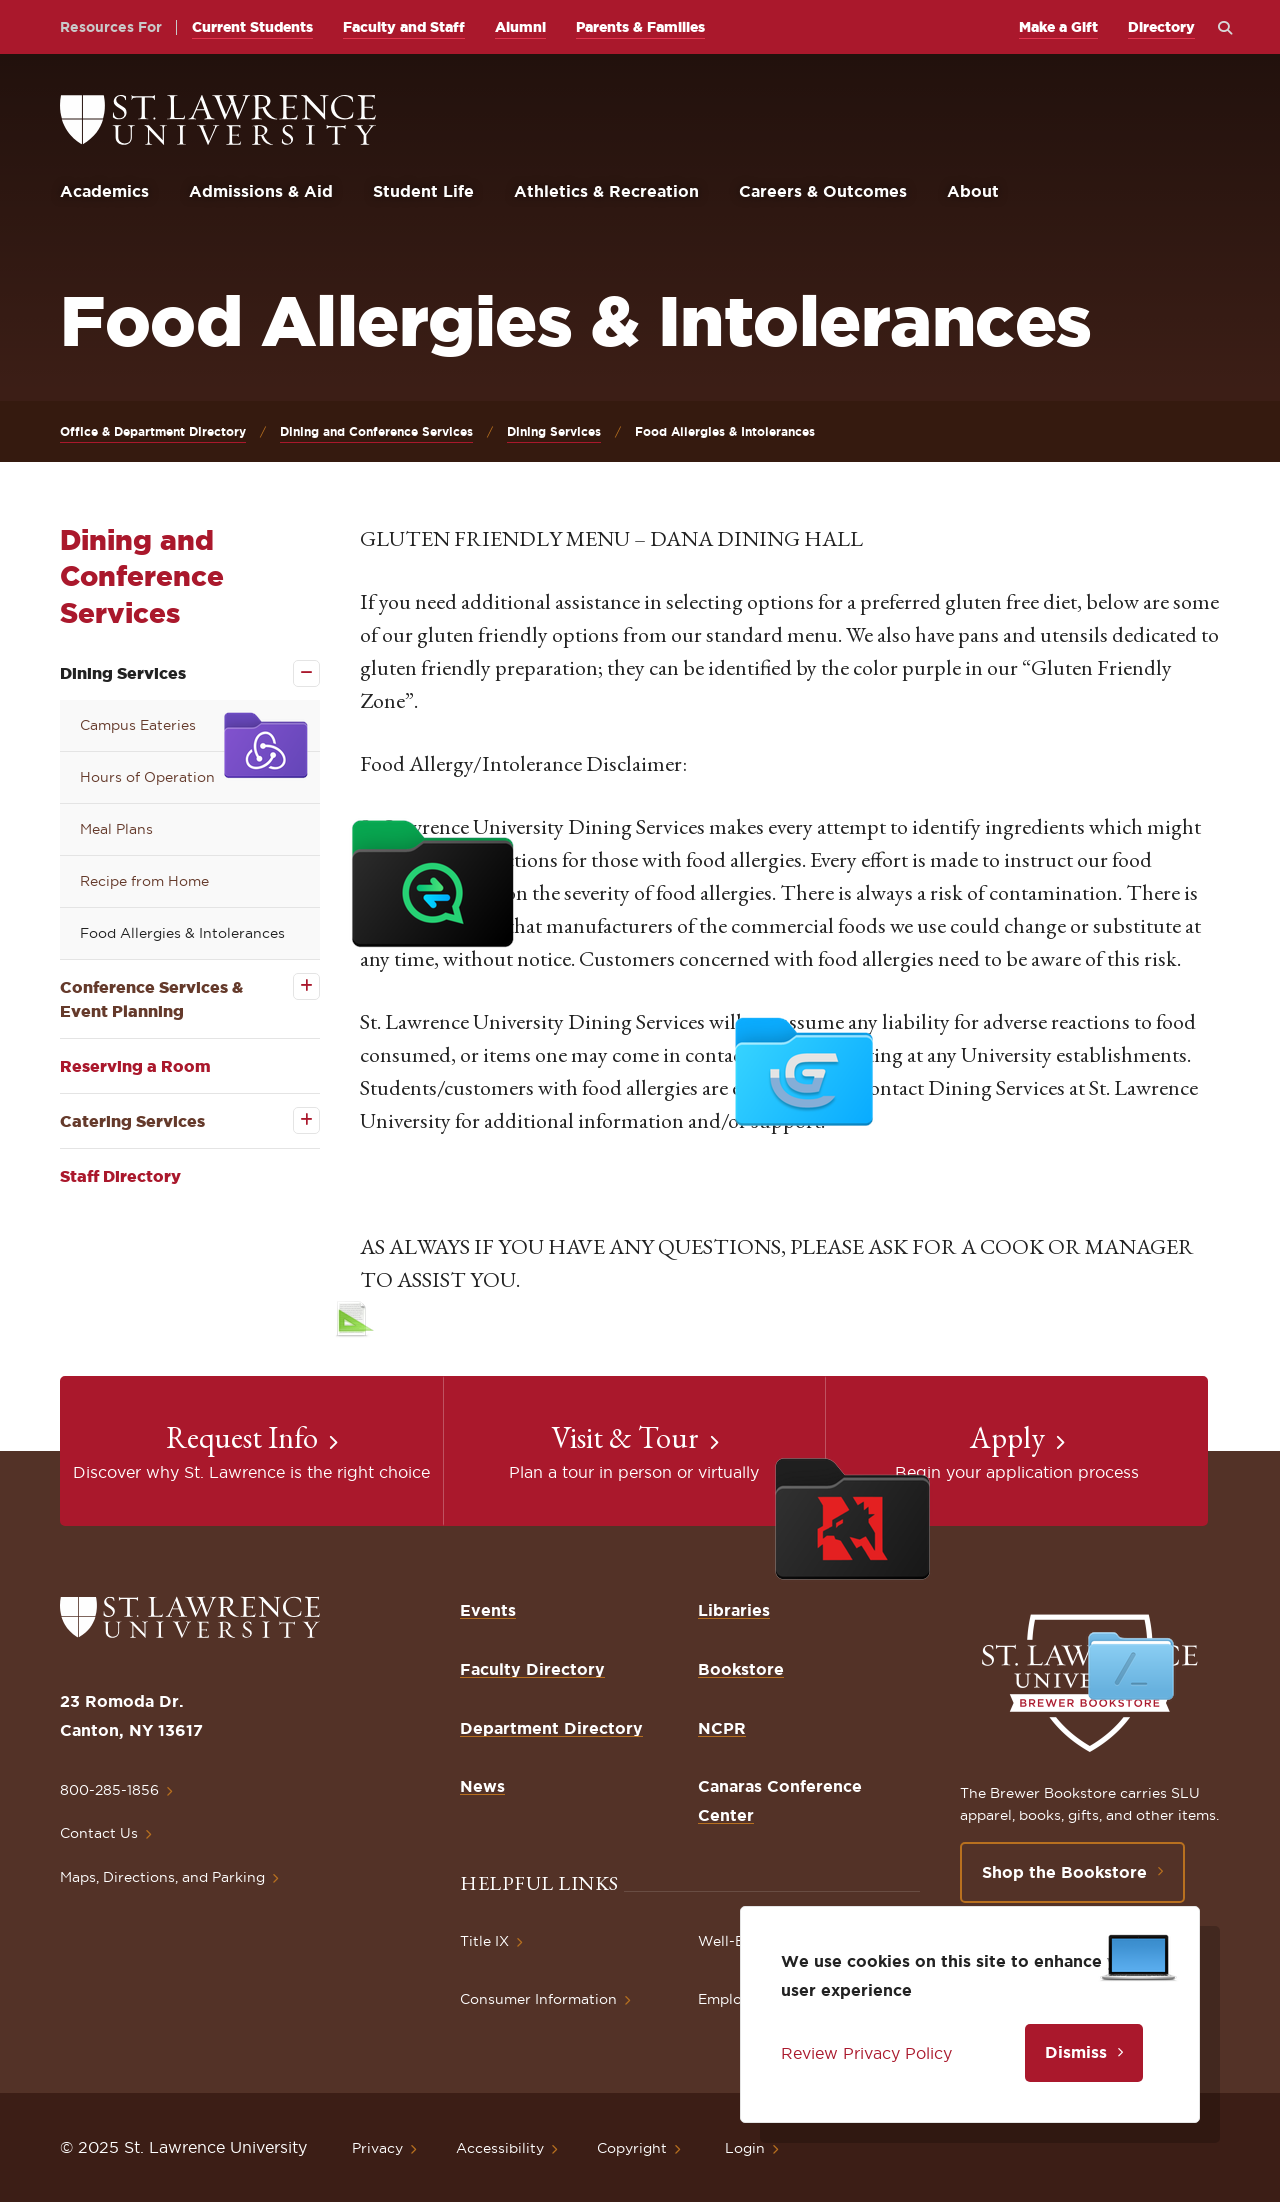  What do you see at coordinates (803, 1075) in the screenshot?
I see `open GDevelop project files folder` at bounding box center [803, 1075].